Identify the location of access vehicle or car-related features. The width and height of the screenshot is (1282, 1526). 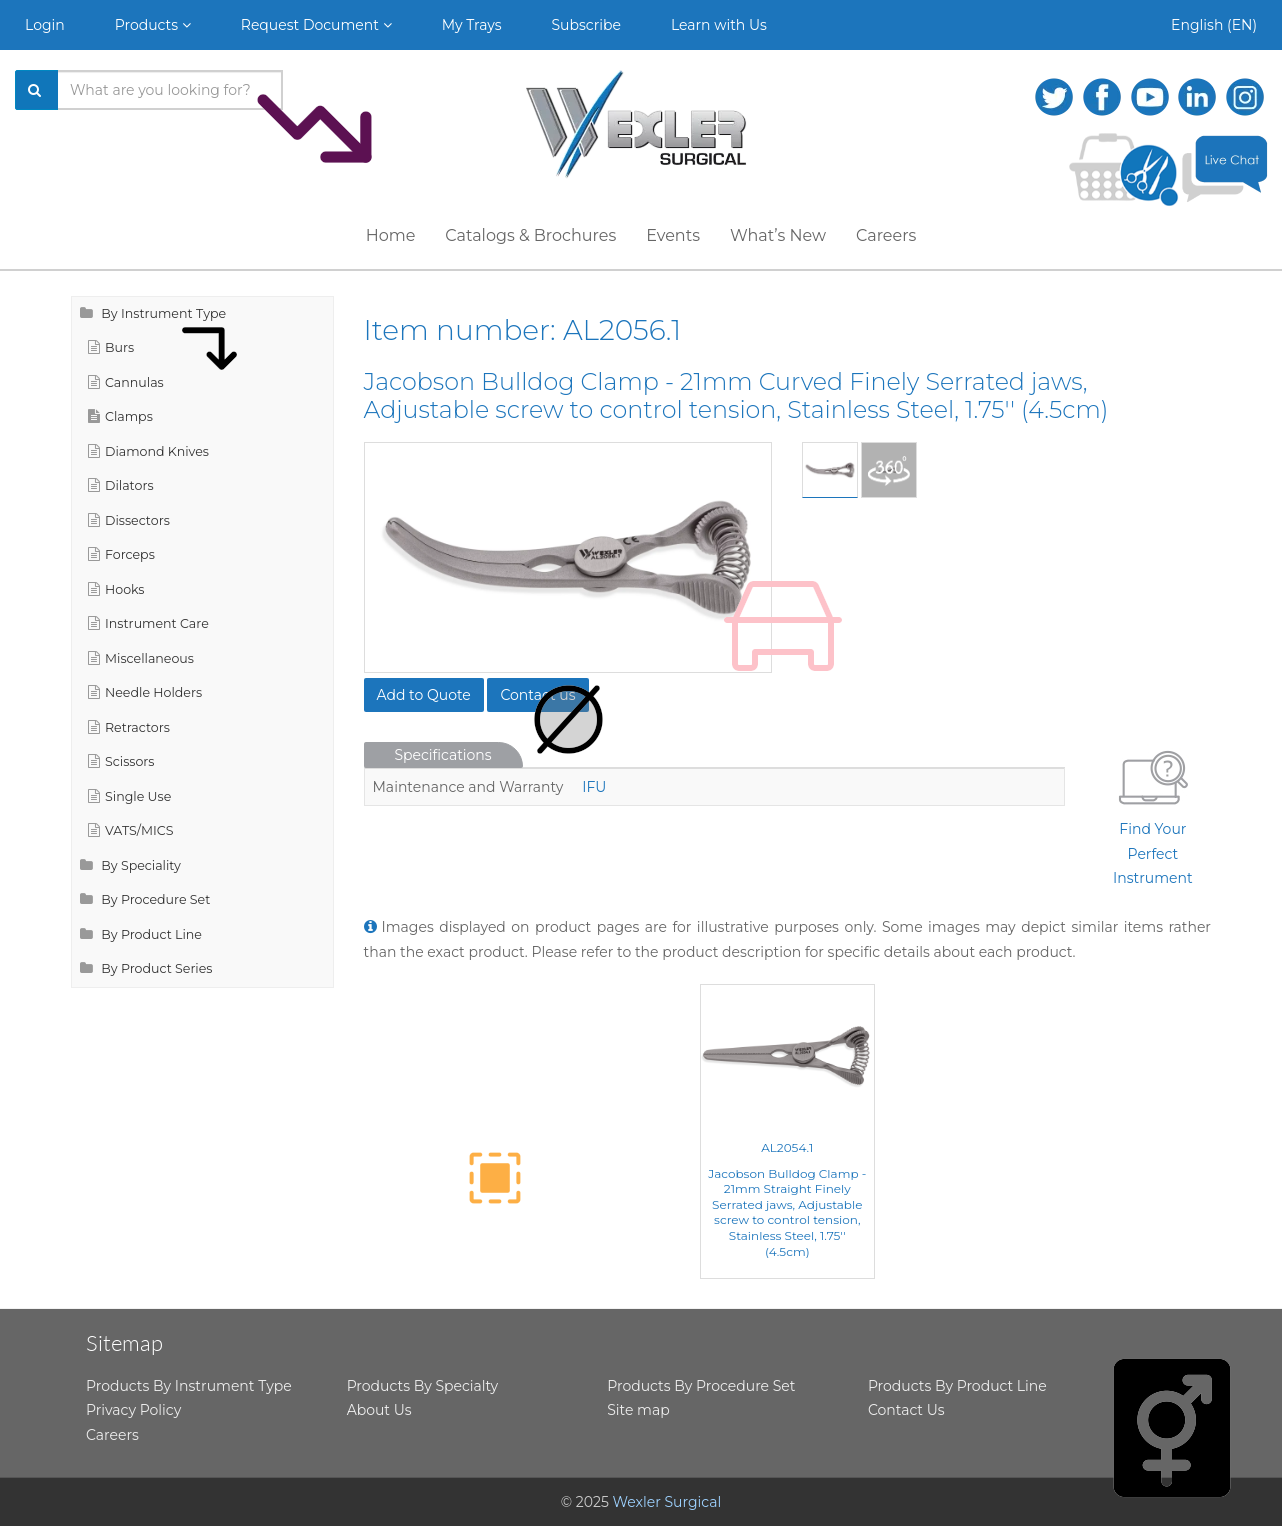
(783, 628).